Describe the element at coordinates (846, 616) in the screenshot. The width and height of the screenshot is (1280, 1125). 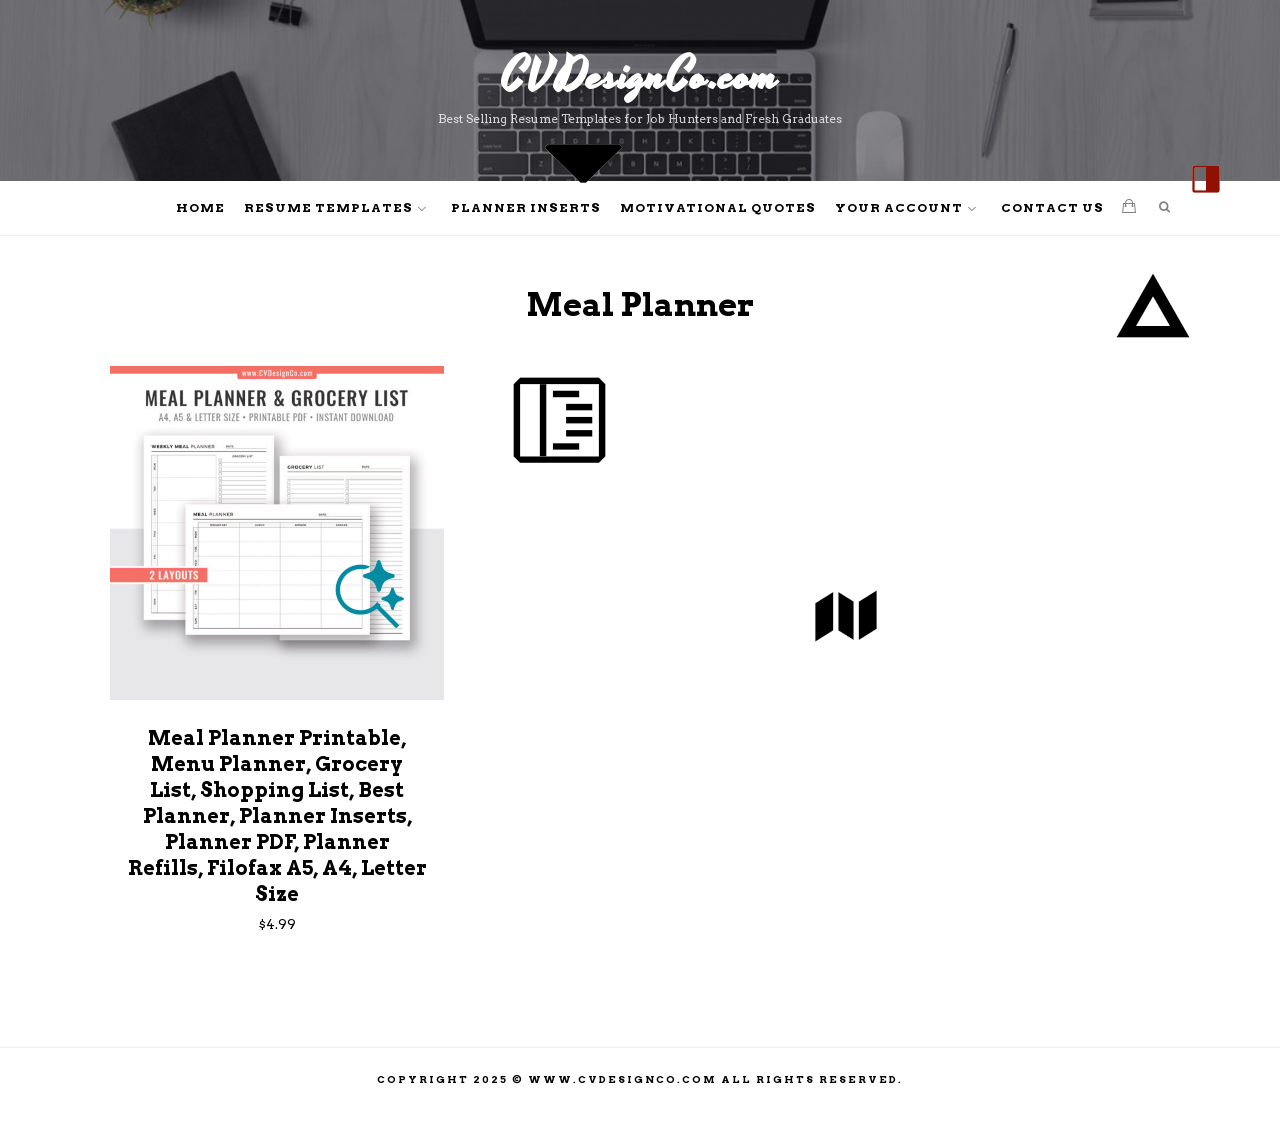
I see `open map view` at that location.